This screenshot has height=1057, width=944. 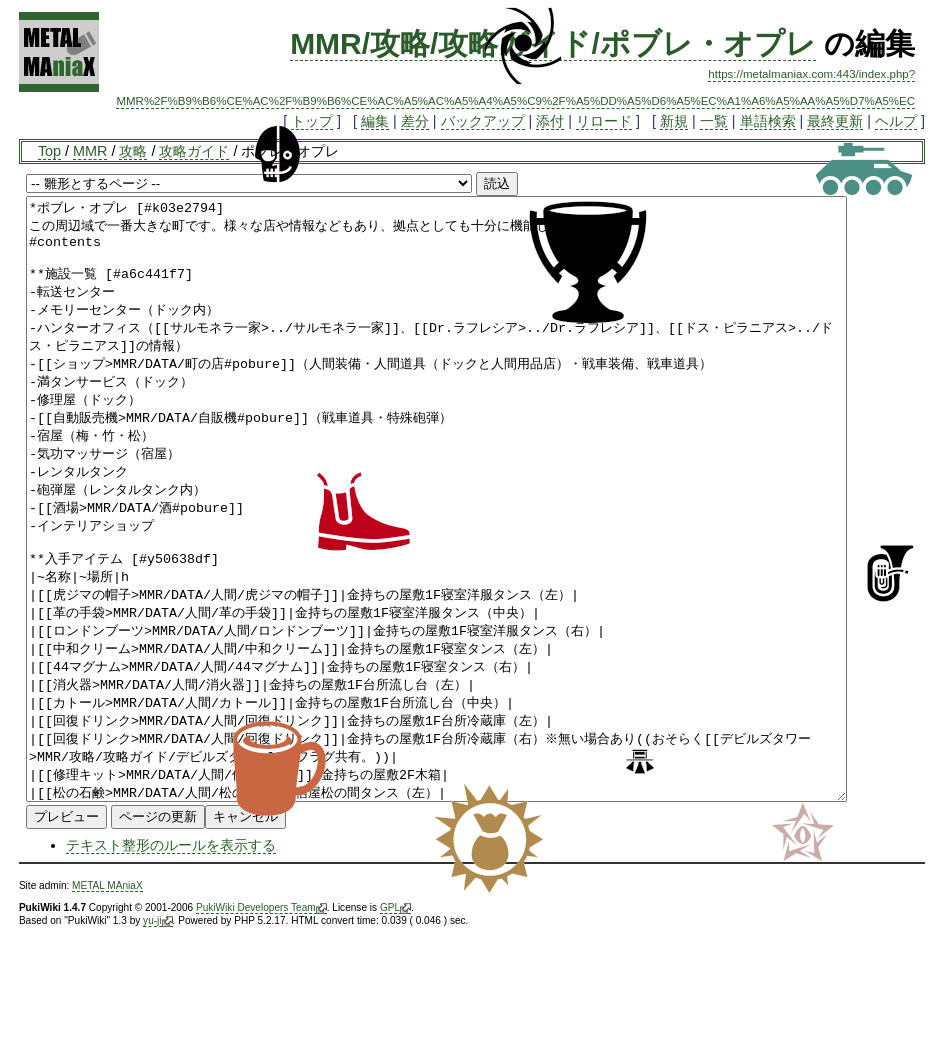 What do you see at coordinates (362, 506) in the screenshot?
I see `browse footwear or boot options` at bounding box center [362, 506].